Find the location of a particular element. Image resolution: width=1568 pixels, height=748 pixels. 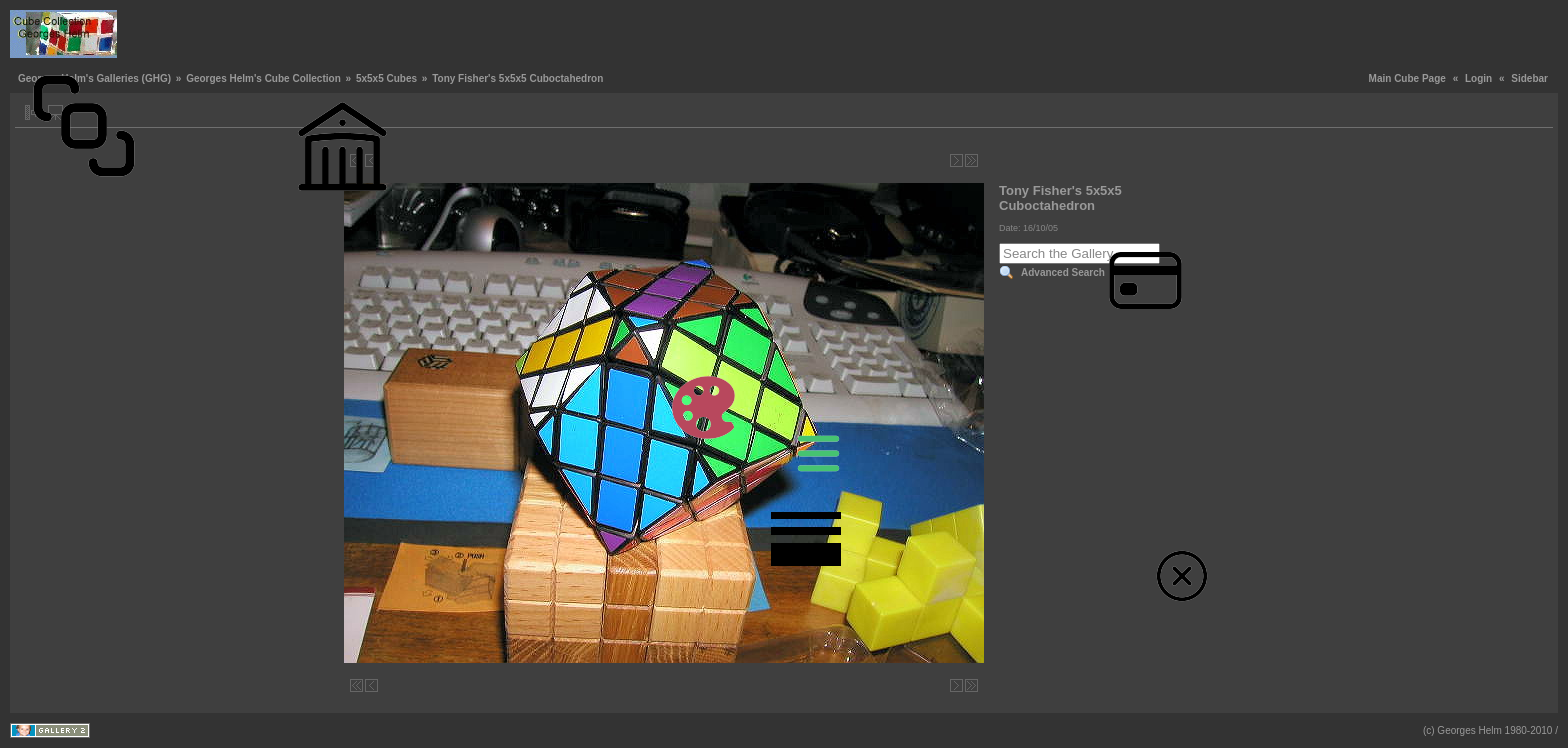

access library or archives is located at coordinates (342, 146).